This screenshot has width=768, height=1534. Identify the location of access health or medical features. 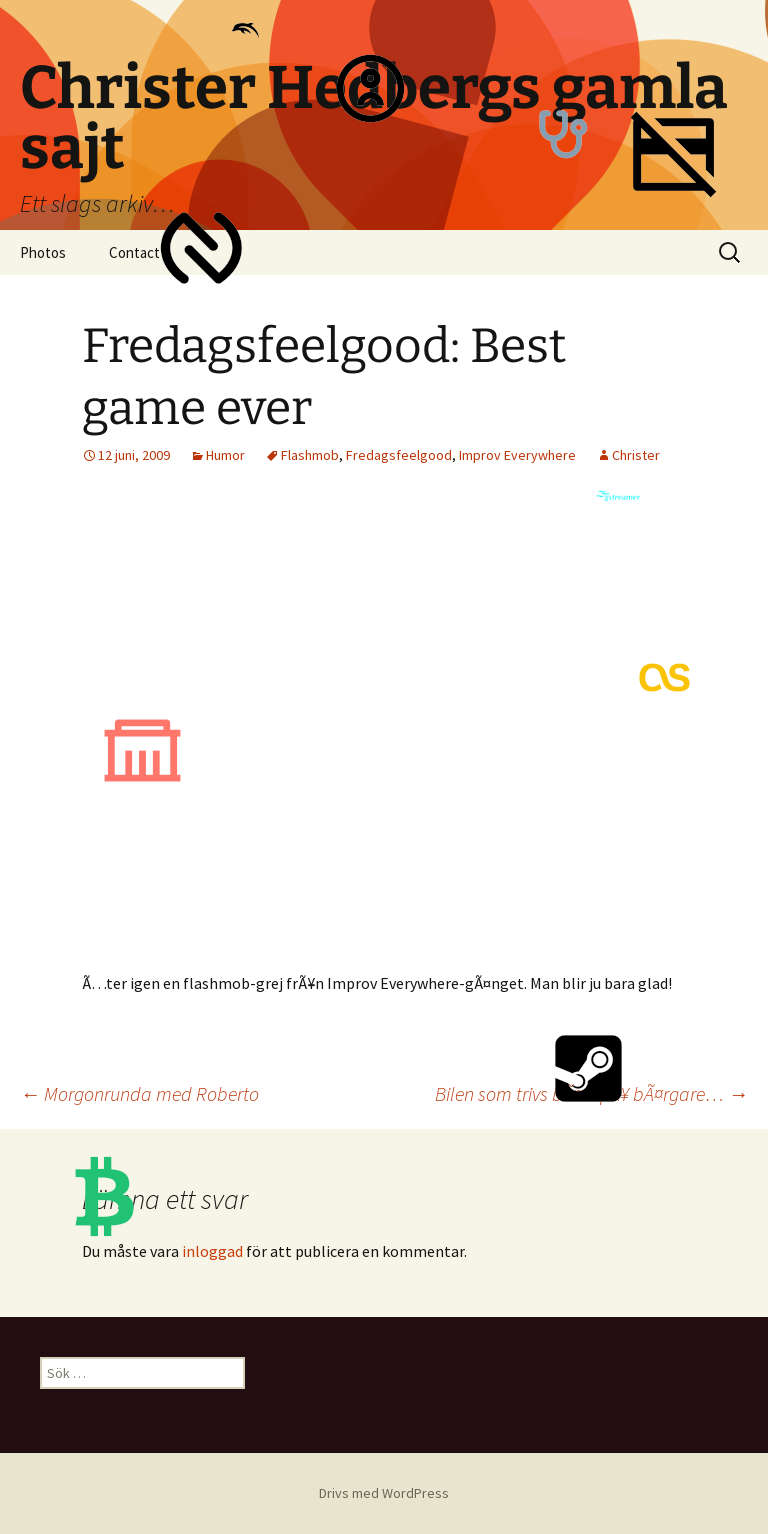
(562, 133).